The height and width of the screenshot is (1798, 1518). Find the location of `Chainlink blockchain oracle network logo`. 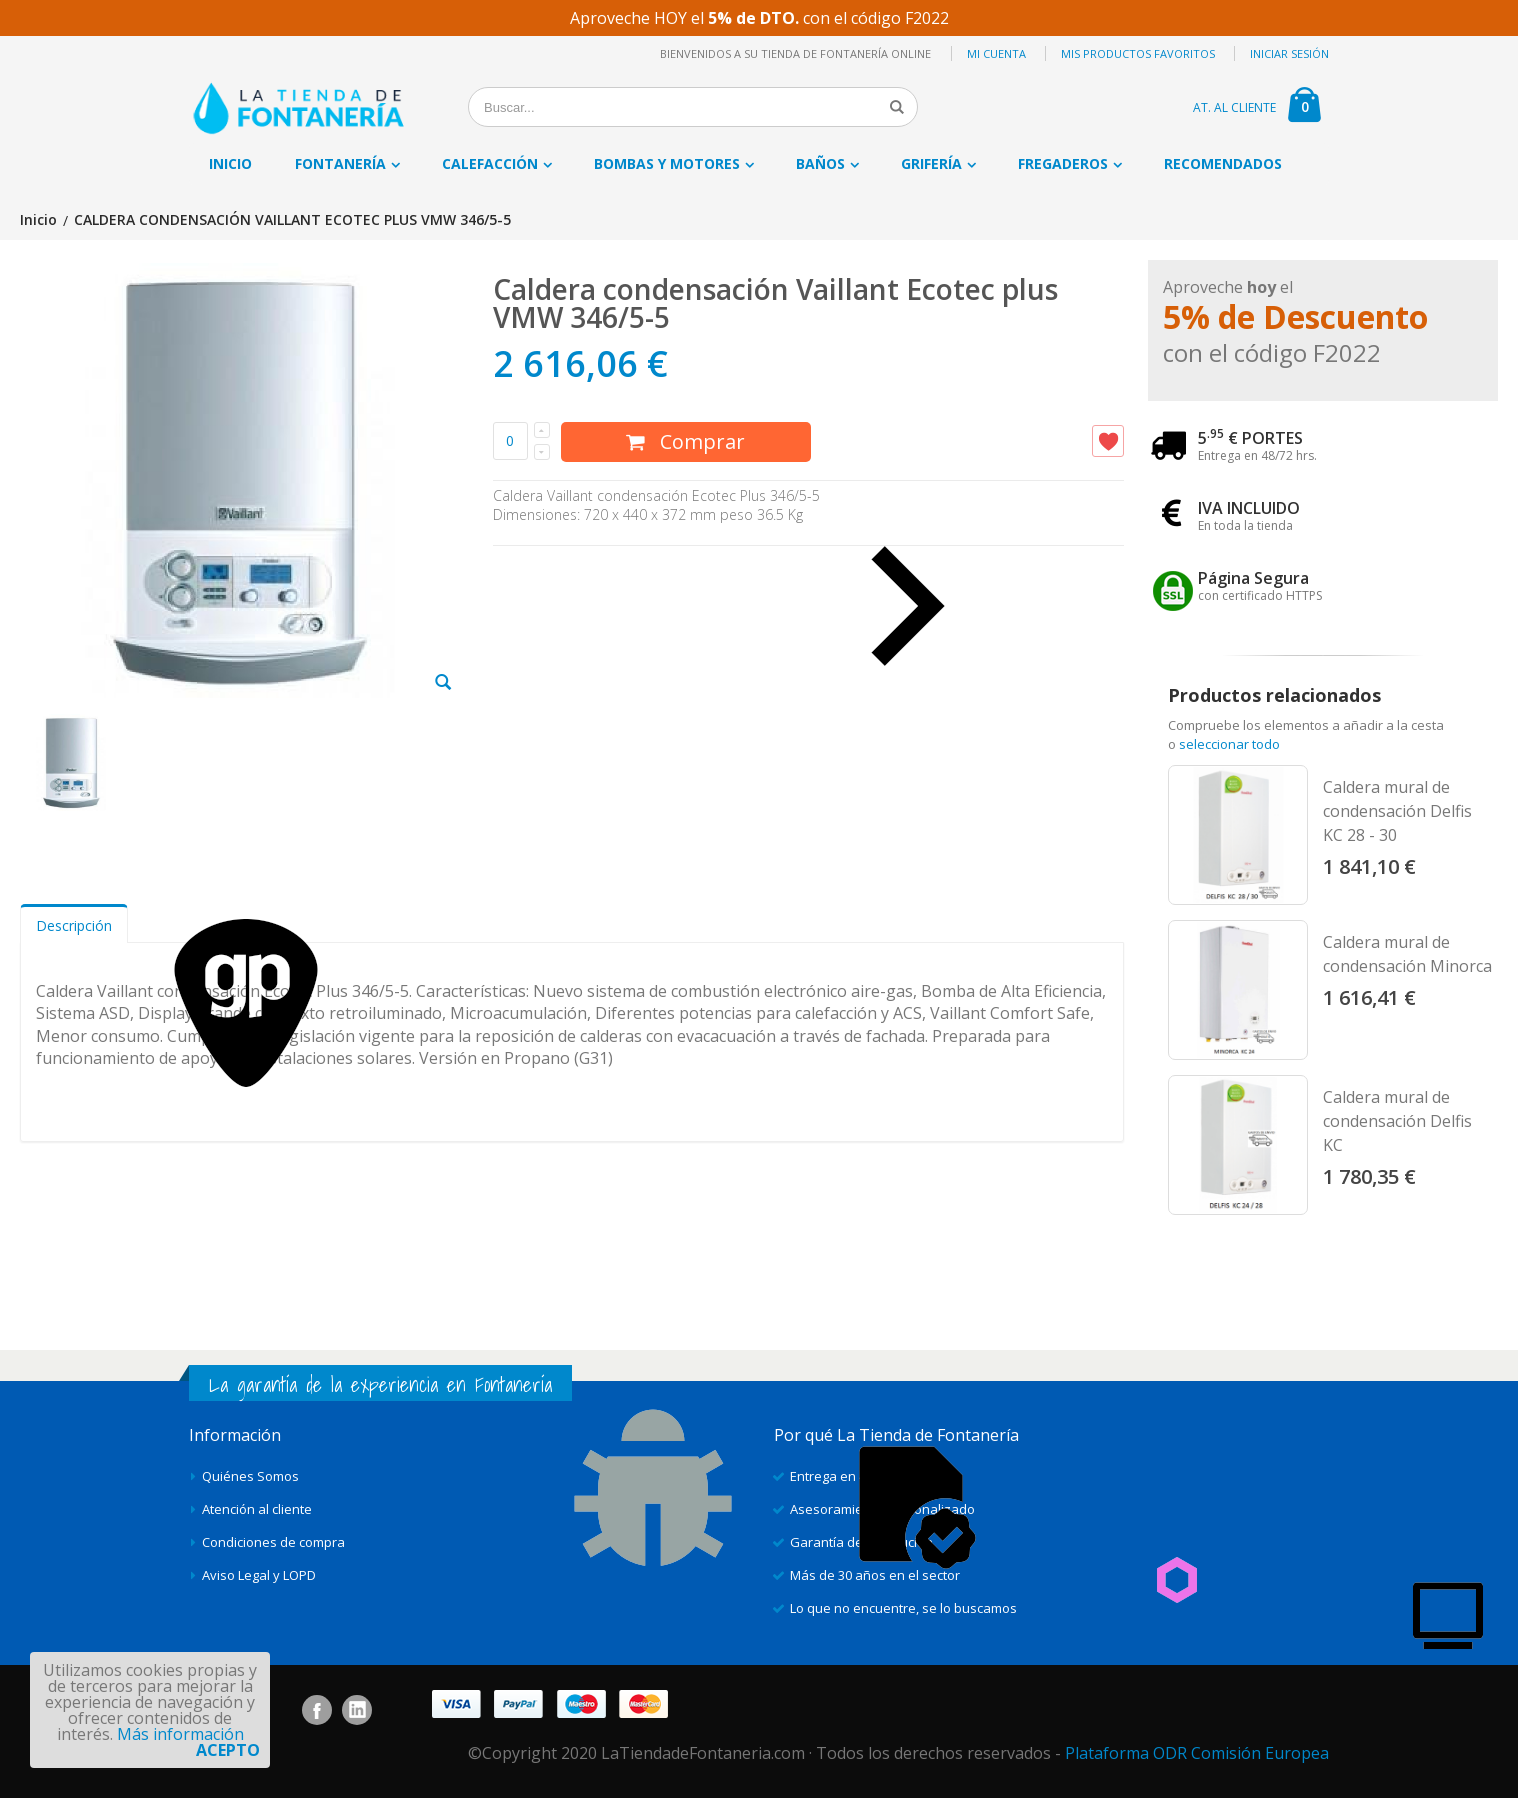

Chainlink blockchain oracle network logo is located at coordinates (1177, 1580).